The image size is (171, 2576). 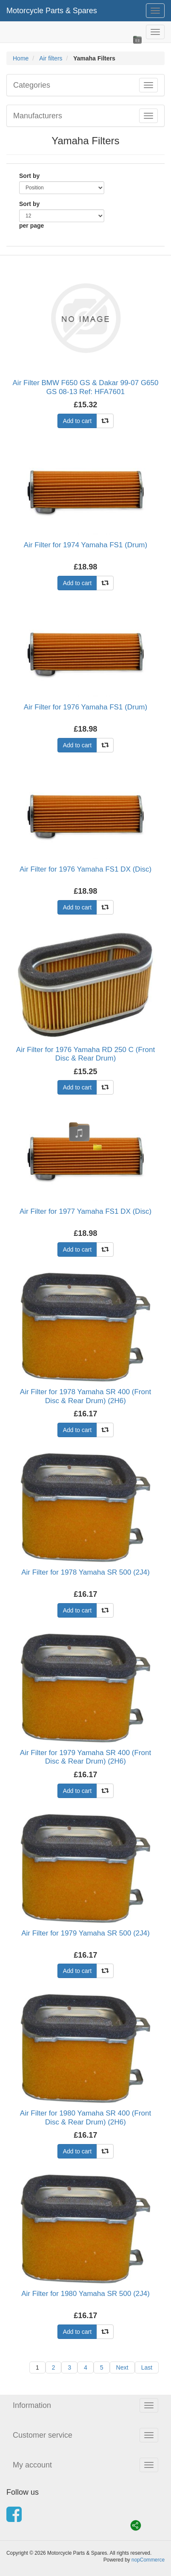 What do you see at coordinates (97, 1147) in the screenshot?
I see `folder for storing pokémon-related files or games` at bounding box center [97, 1147].